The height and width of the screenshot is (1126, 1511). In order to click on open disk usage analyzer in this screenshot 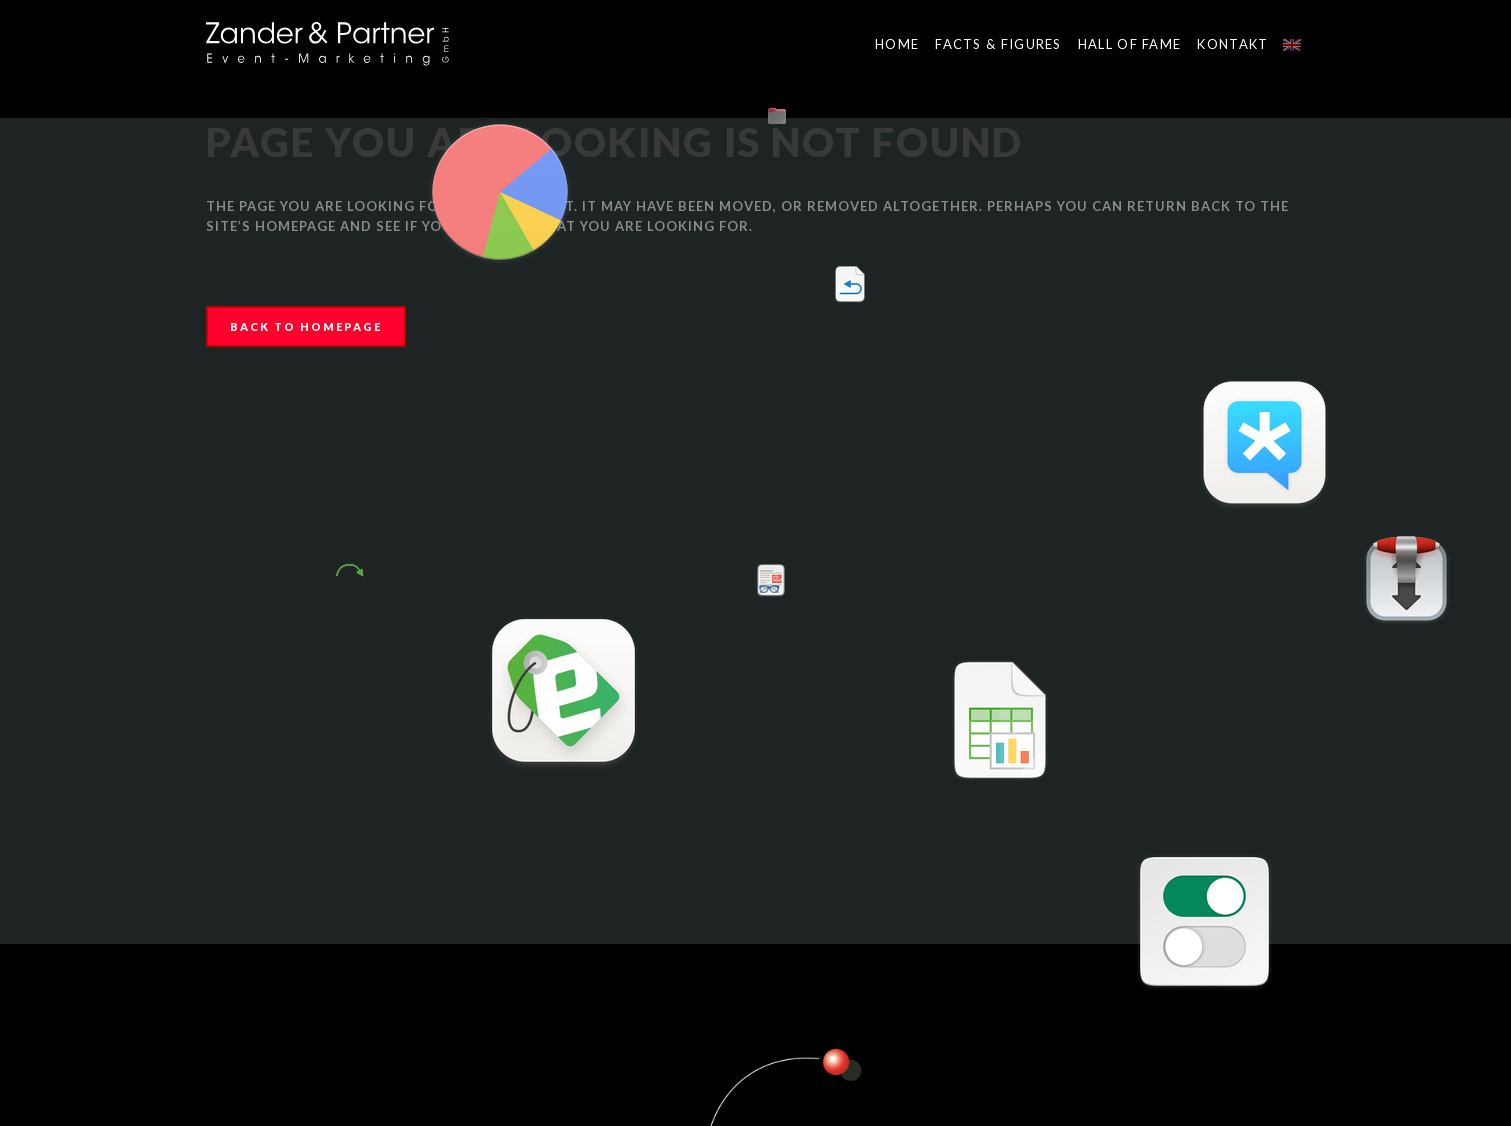, I will do `click(500, 192)`.